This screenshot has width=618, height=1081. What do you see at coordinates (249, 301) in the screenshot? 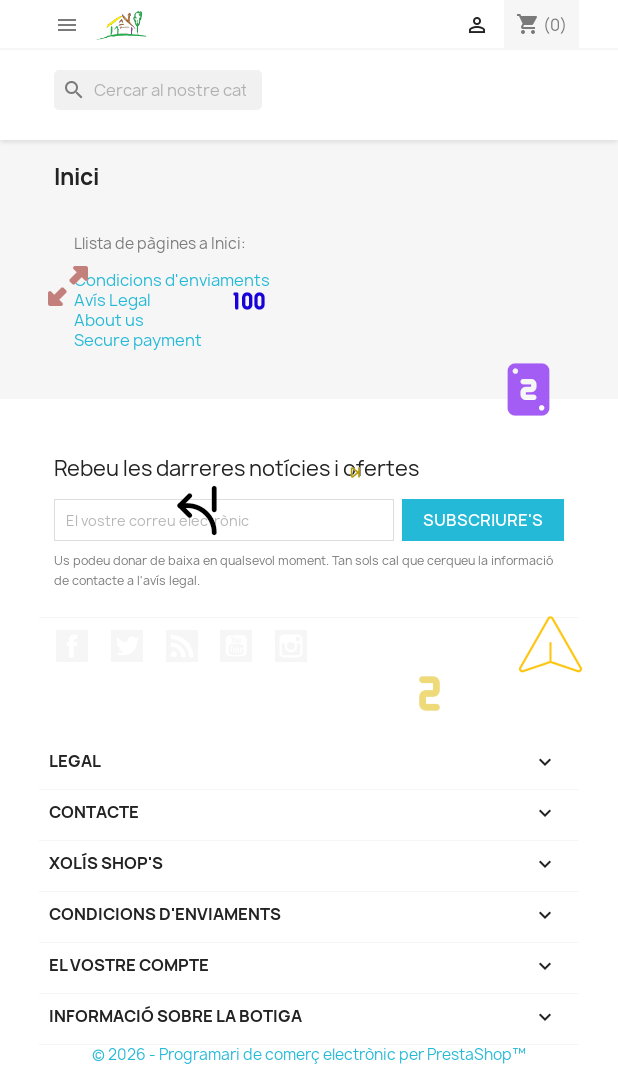
I see `indicates a perfect score or 100% completion` at bounding box center [249, 301].